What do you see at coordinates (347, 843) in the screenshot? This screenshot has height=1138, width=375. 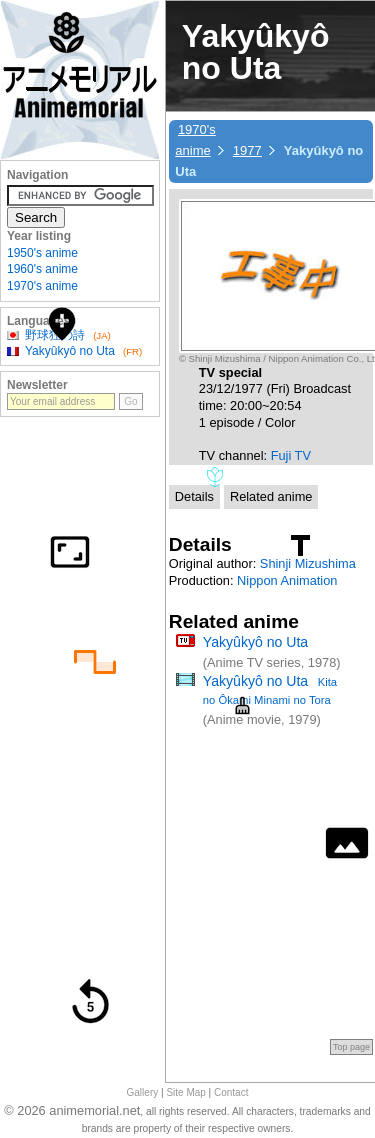 I see `view panoramic photos` at bounding box center [347, 843].